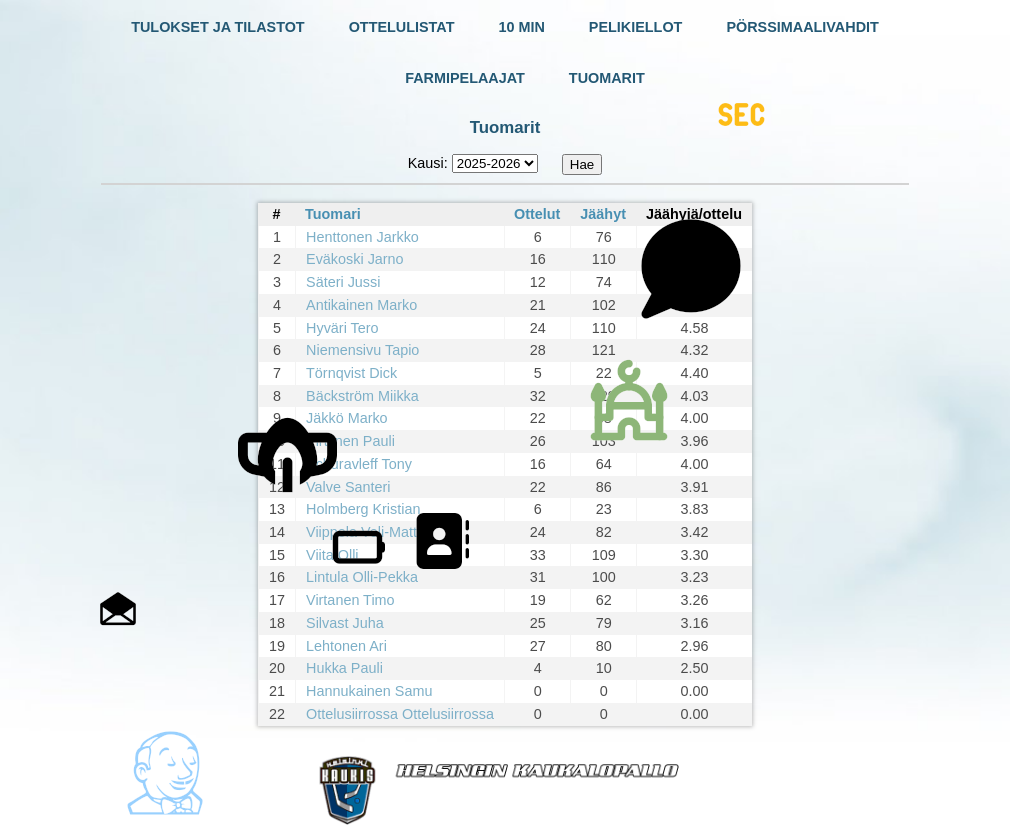 This screenshot has width=1010, height=830. Describe the element at coordinates (691, 269) in the screenshot. I see `open comments section` at that location.